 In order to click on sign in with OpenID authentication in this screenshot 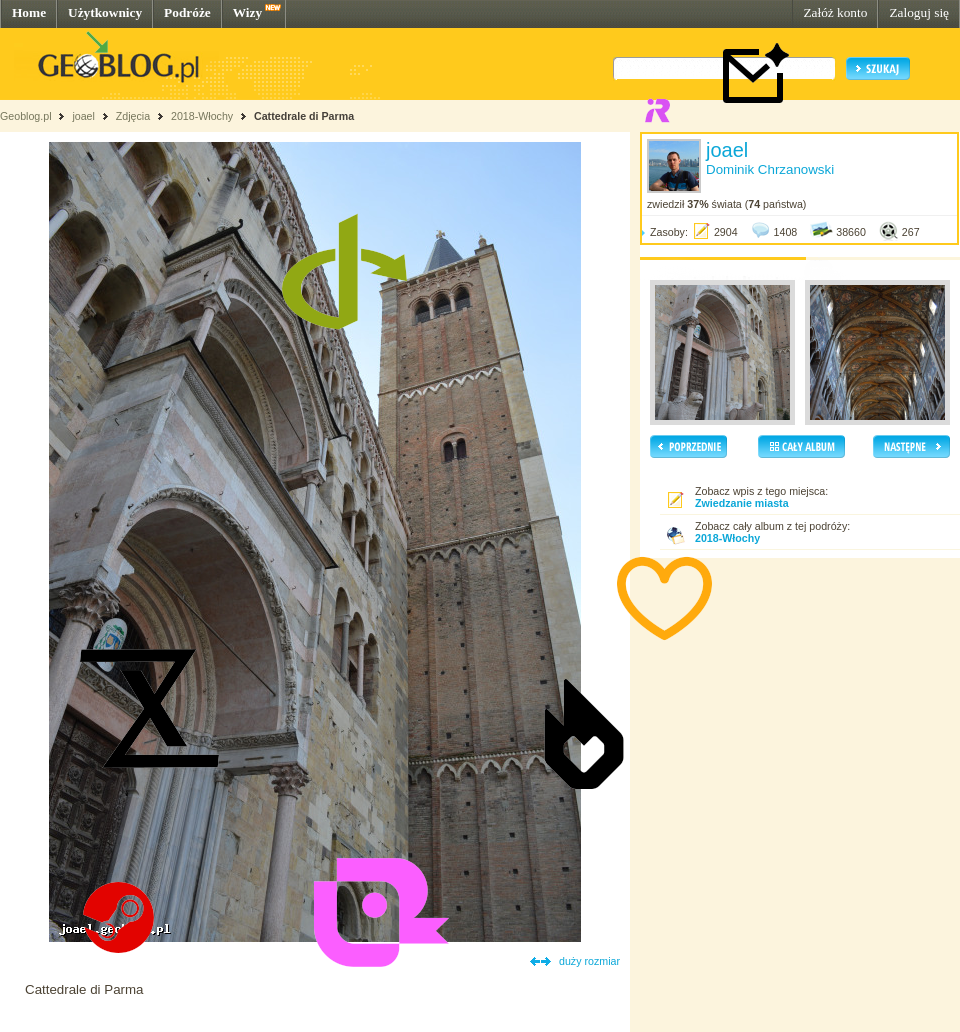, I will do `click(344, 271)`.